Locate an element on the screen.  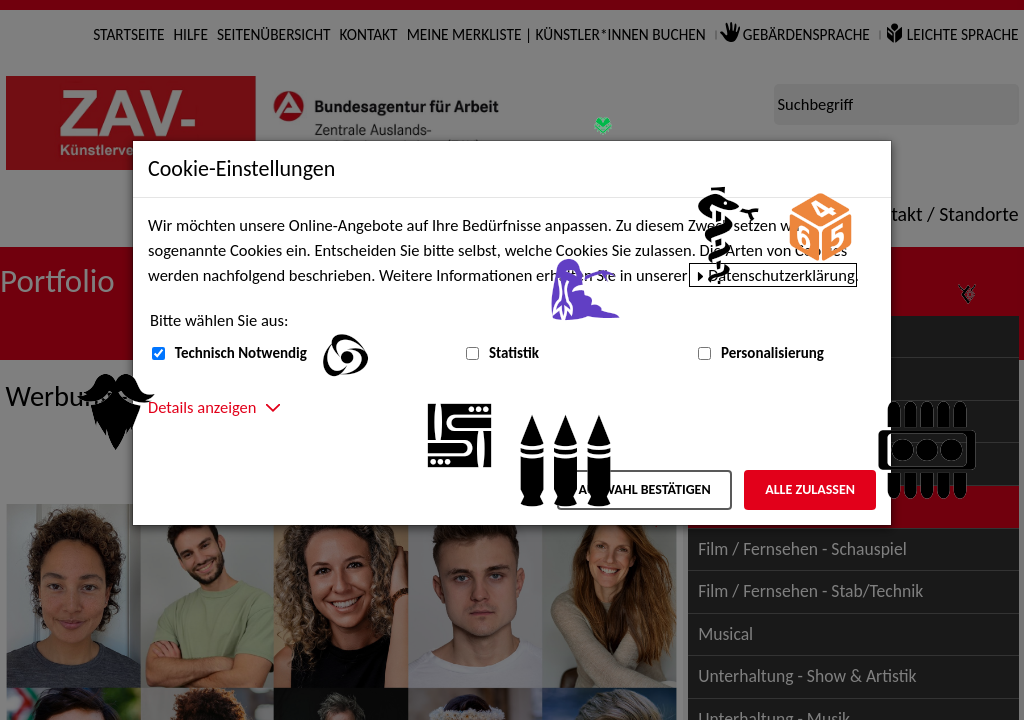
select poncho clothing item is located at coordinates (603, 126).